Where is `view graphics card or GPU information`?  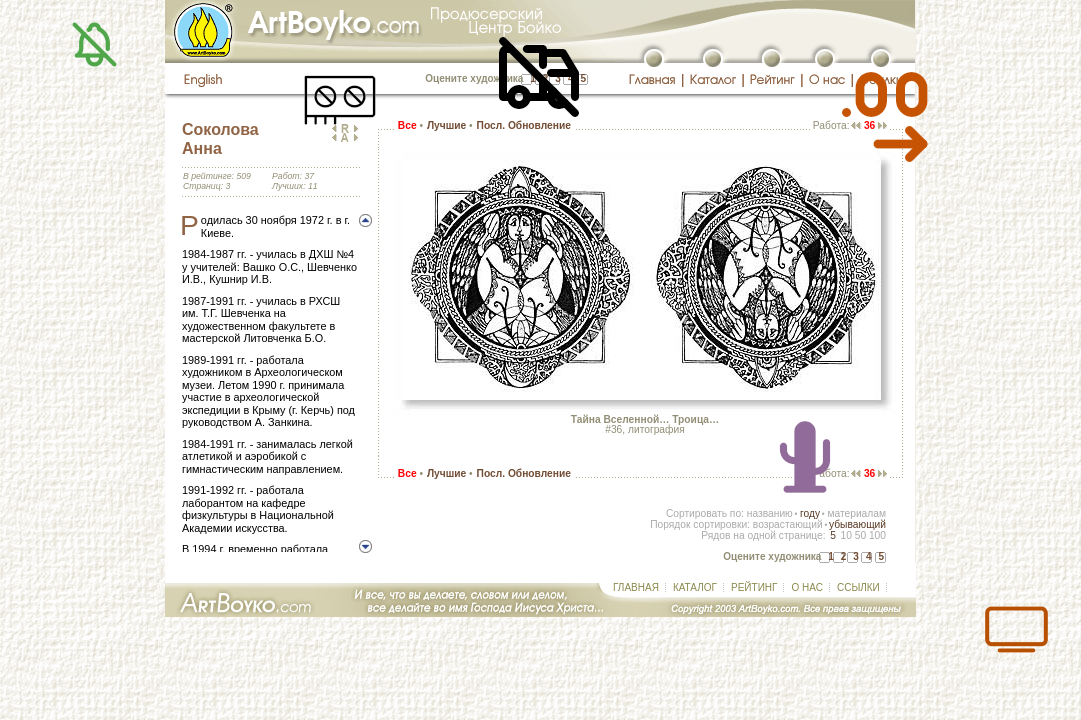
view graphics card or GPU information is located at coordinates (340, 99).